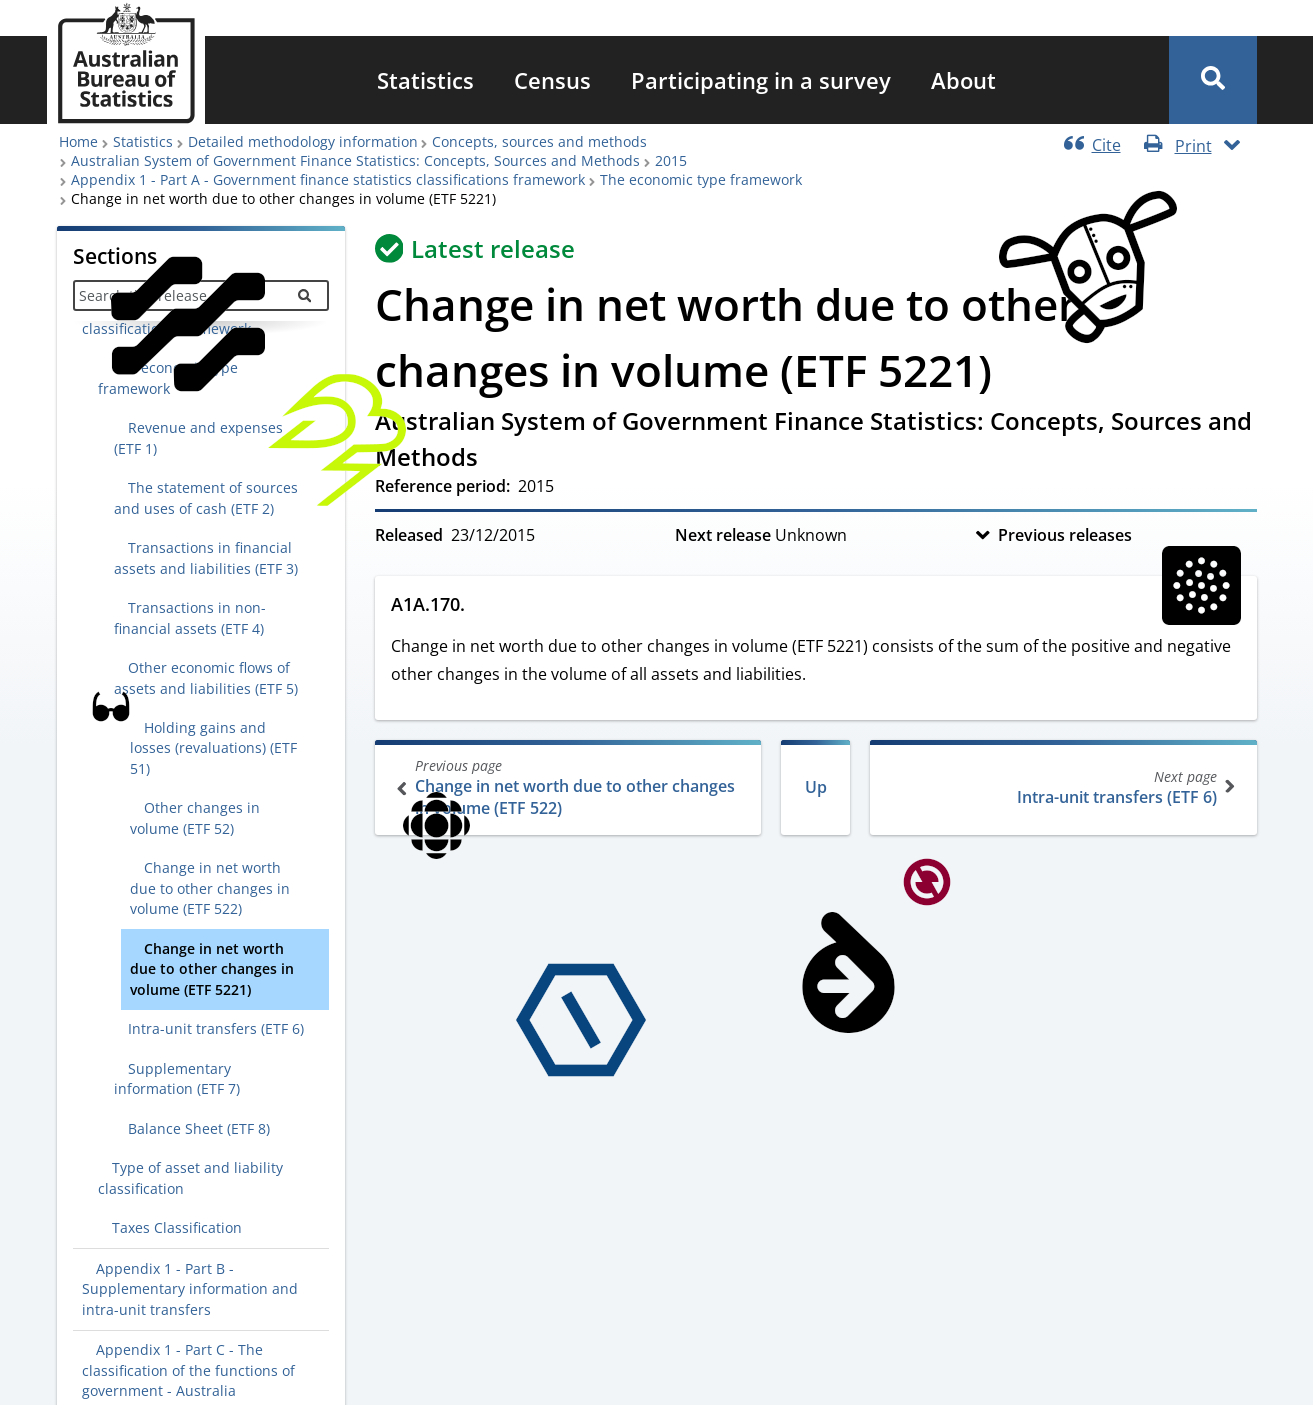  I want to click on langflow app logo, so click(188, 324).